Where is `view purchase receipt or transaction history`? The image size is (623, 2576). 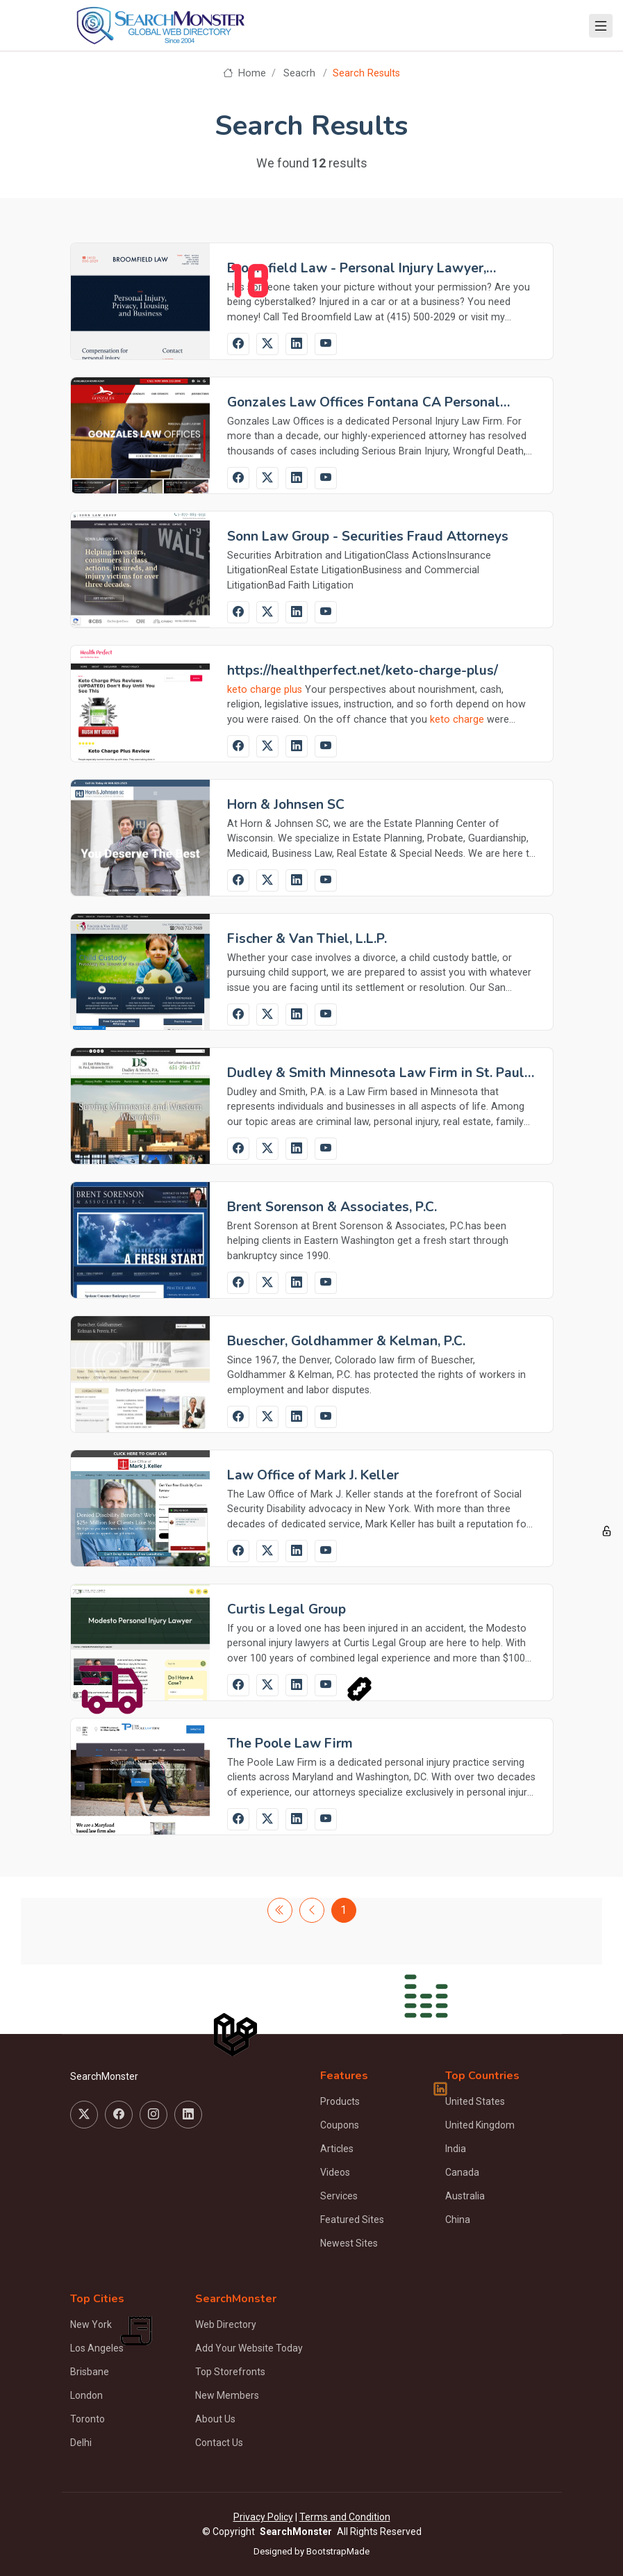 view purchase receipt or transaction history is located at coordinates (136, 2331).